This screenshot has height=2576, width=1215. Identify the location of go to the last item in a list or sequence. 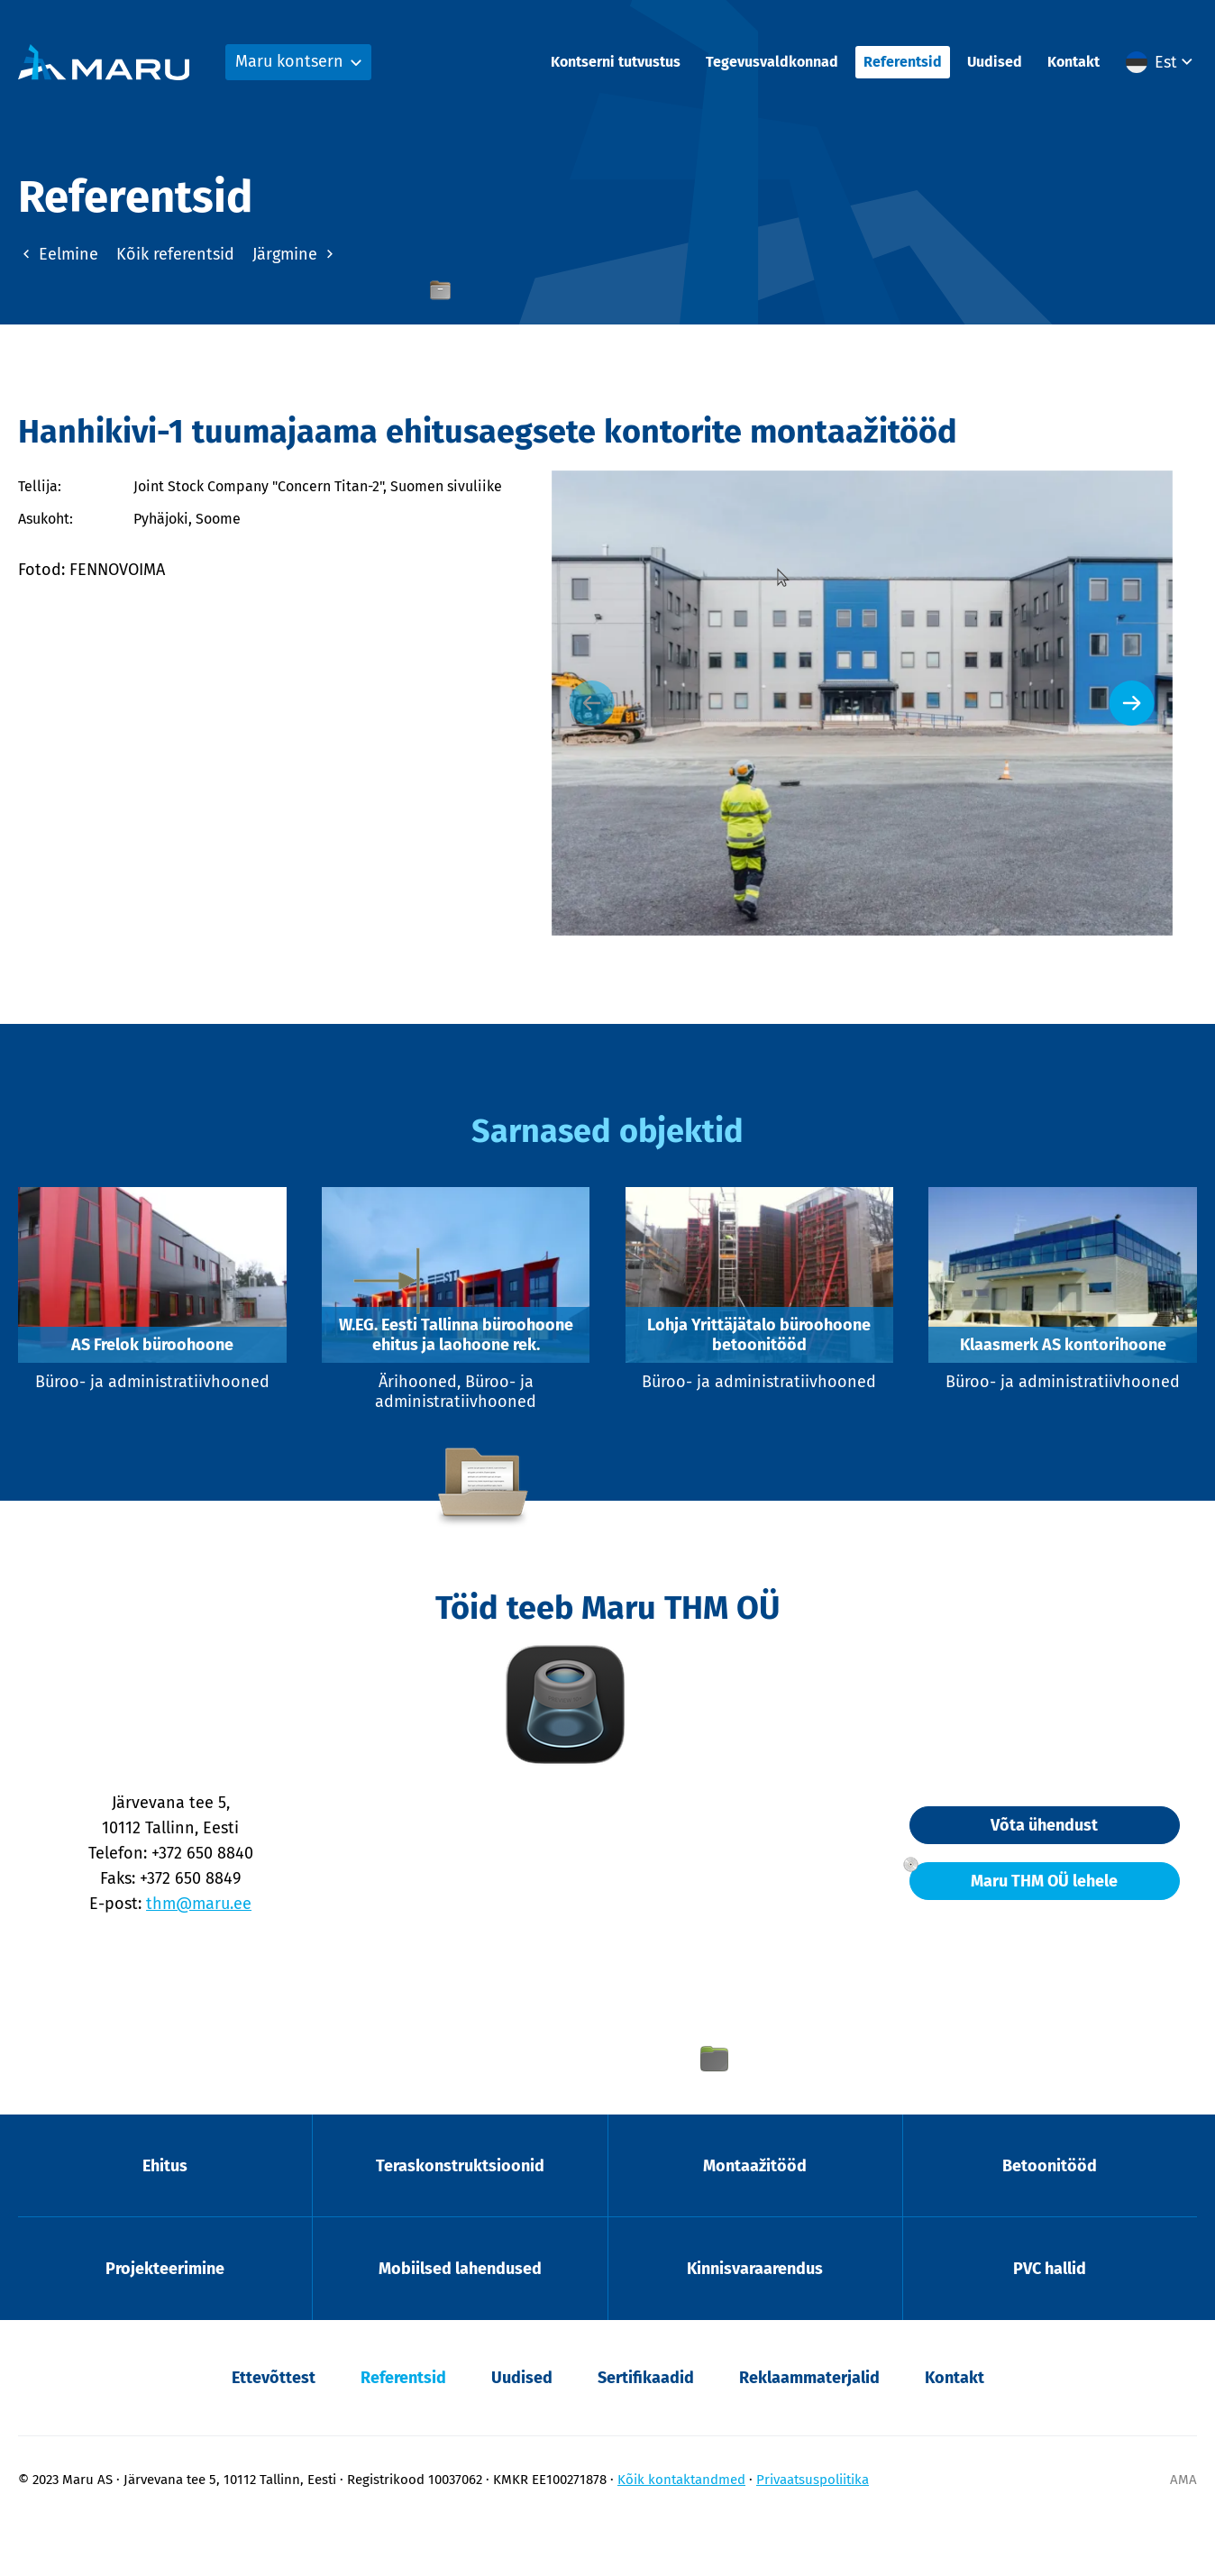
(387, 1281).